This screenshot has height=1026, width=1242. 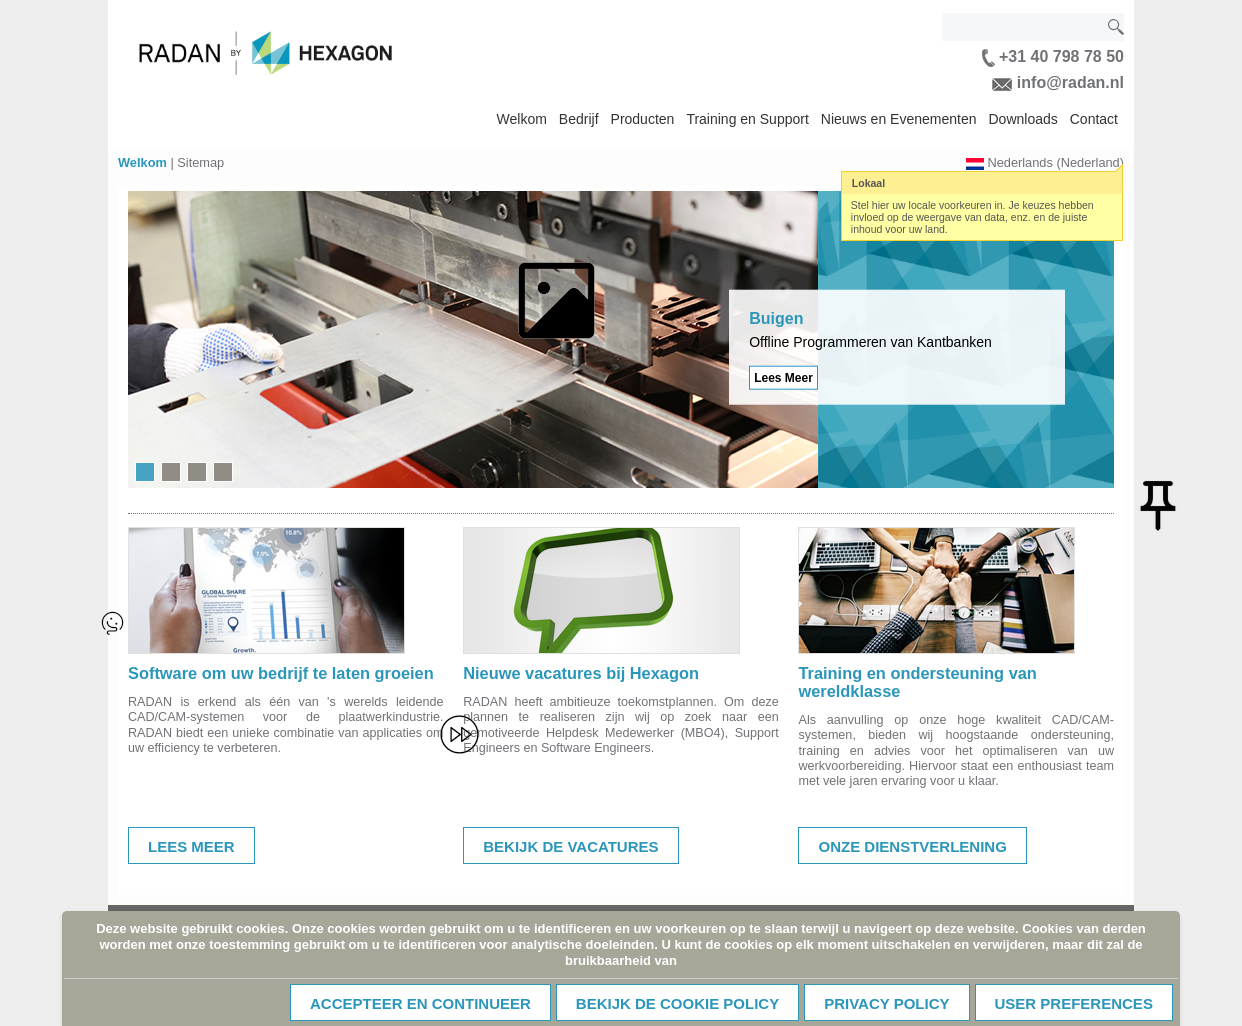 I want to click on indicates something is overwhelmingly good or impressive, so click(x=112, y=622).